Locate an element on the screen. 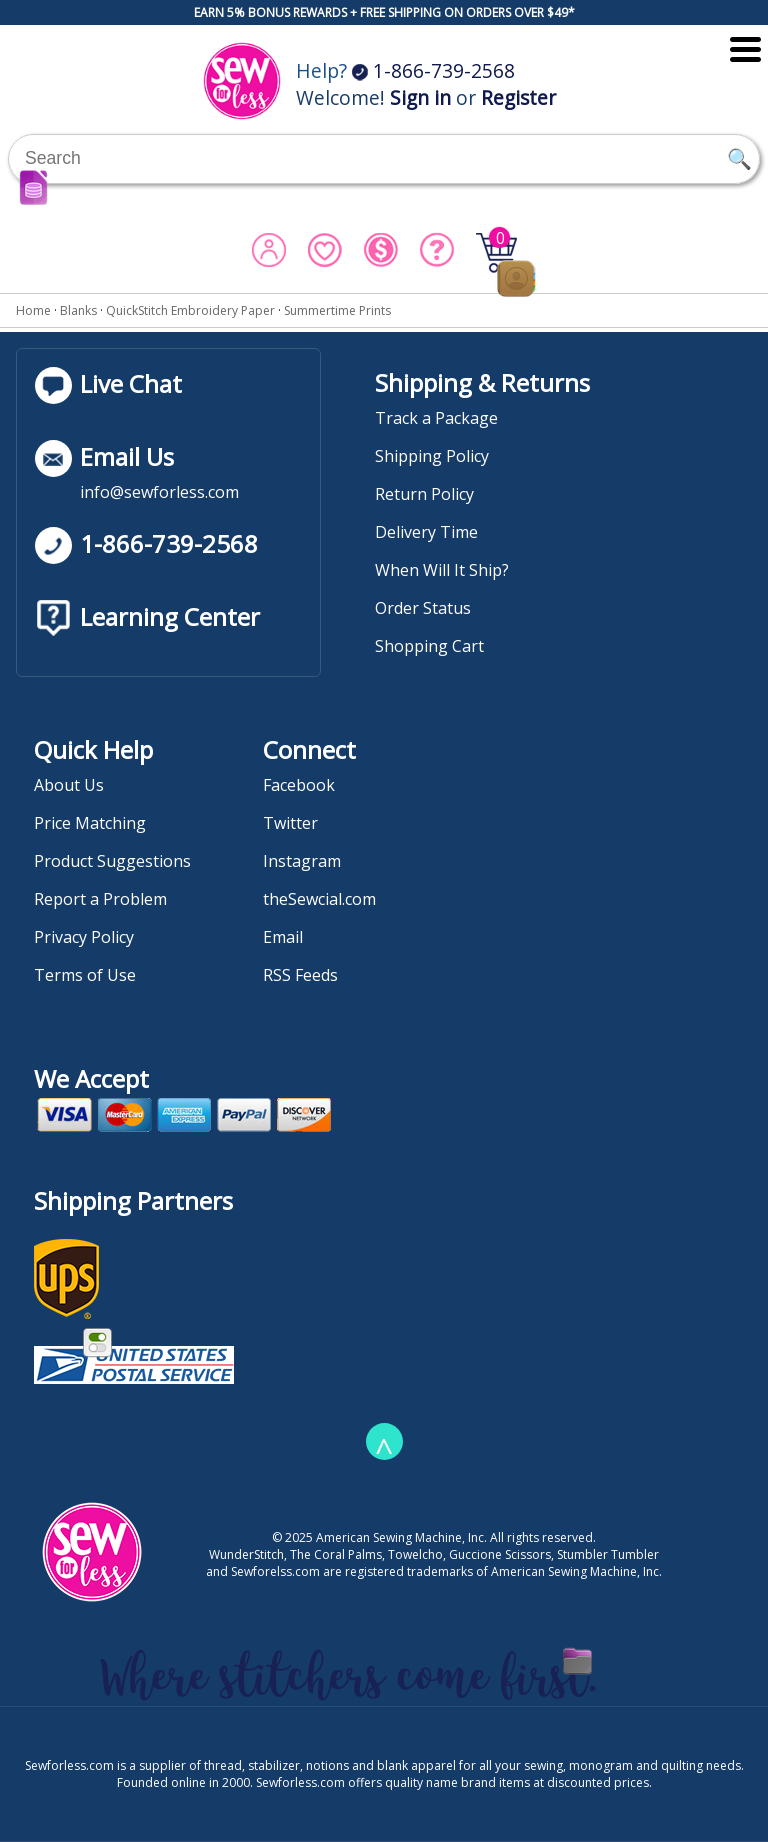 The width and height of the screenshot is (768, 1842). open folder containing files is located at coordinates (577, 1660).